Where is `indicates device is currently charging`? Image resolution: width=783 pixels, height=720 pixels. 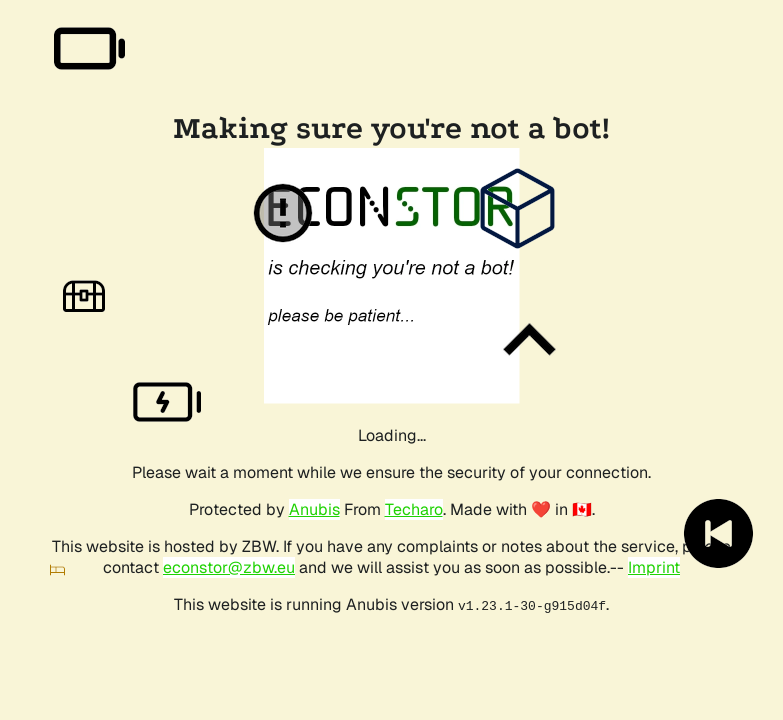 indicates device is currently charging is located at coordinates (166, 402).